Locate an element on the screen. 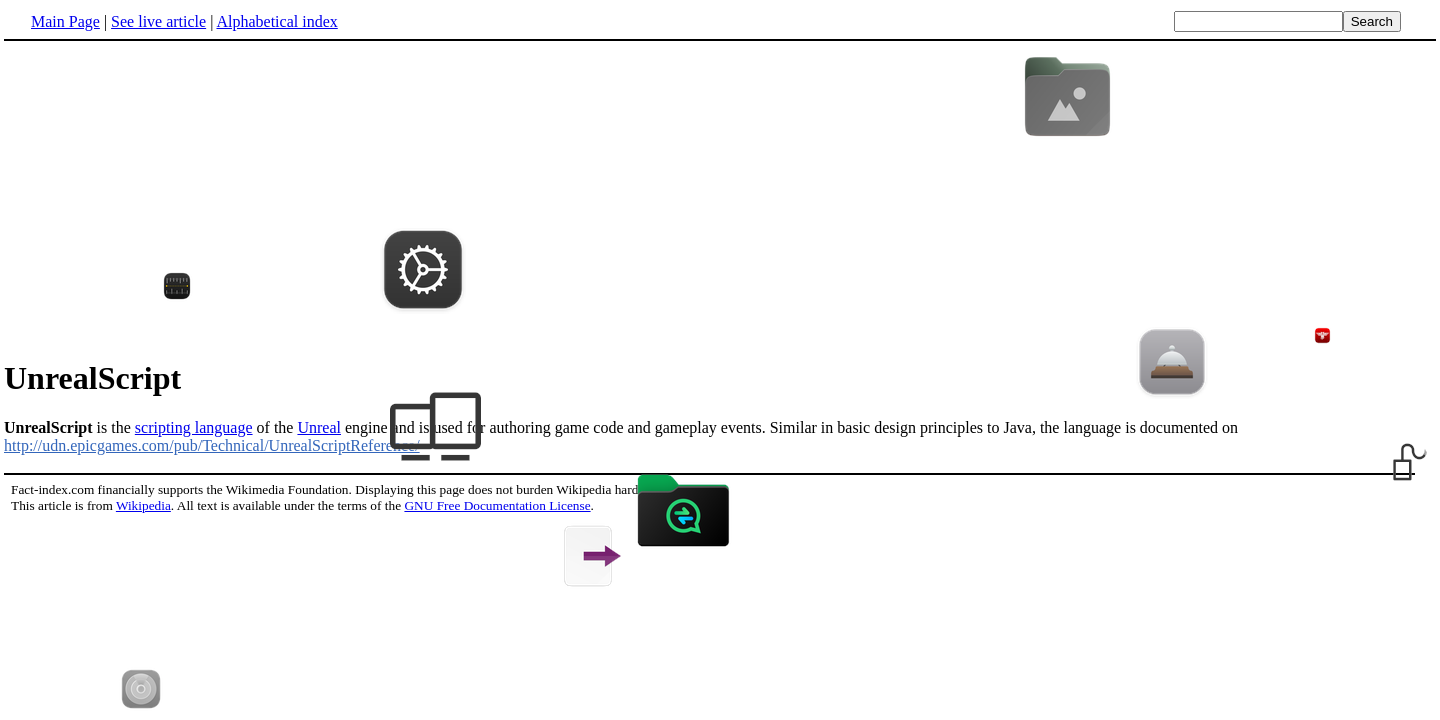 Image resolution: width=1440 pixels, height=720 pixels. launch Return to Castle Wolfenstein game is located at coordinates (1322, 335).